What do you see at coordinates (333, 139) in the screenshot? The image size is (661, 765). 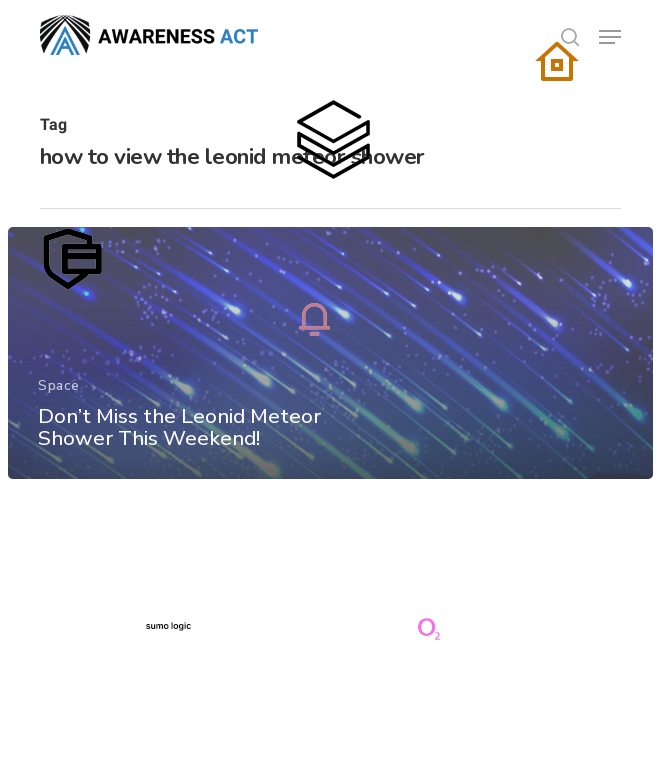 I see `open Databricks platform` at bounding box center [333, 139].